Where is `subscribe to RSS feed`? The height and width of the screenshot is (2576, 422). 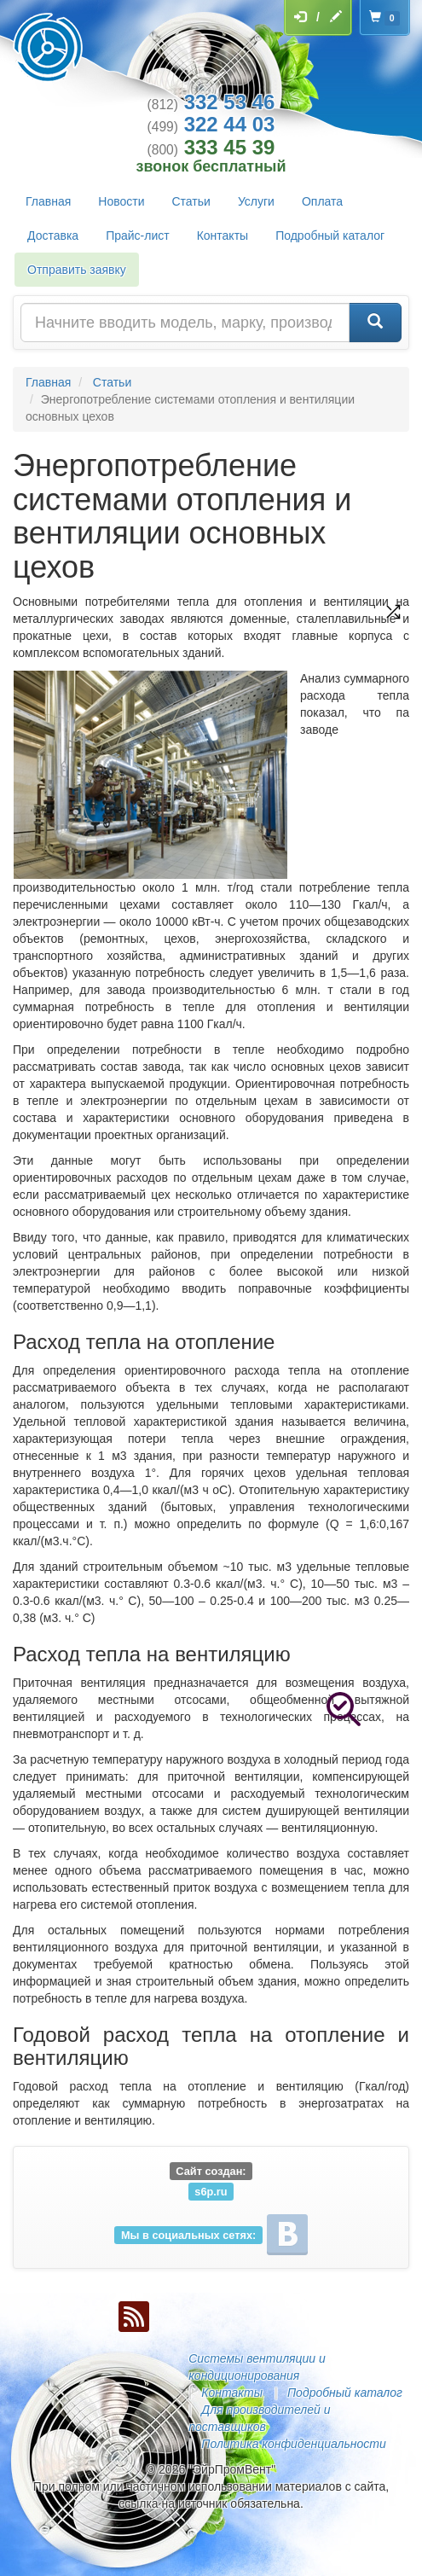
subscribe to RSS feed is located at coordinates (134, 2317).